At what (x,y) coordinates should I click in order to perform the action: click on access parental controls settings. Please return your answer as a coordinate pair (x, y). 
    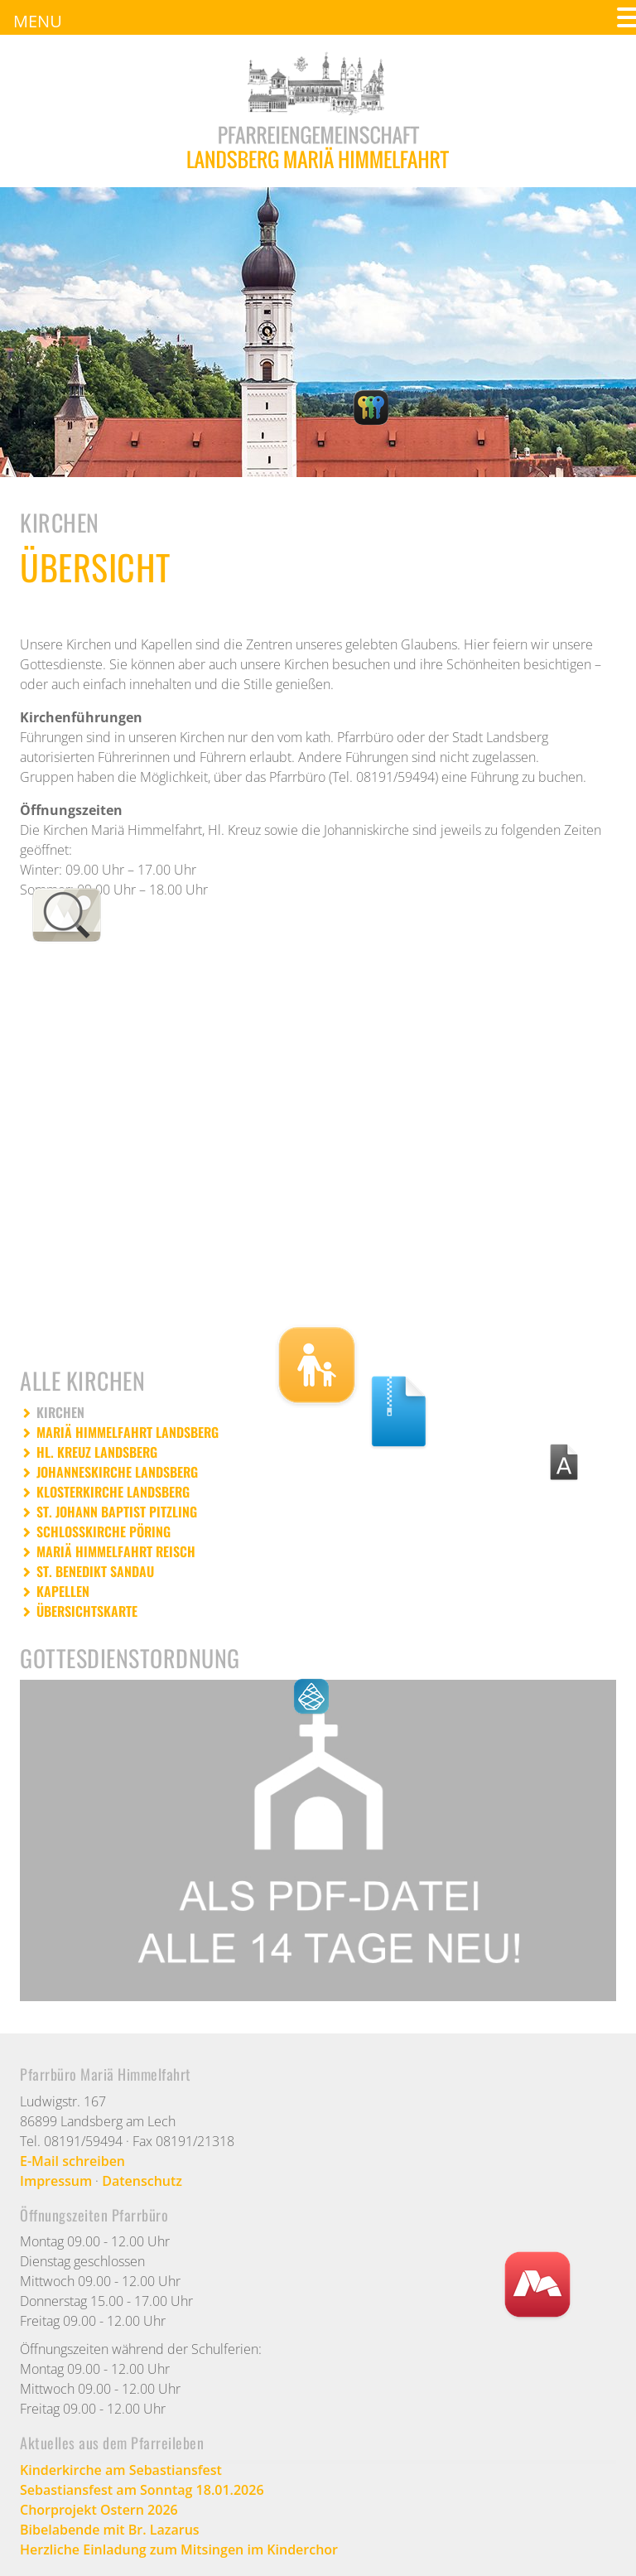
    Looking at the image, I should click on (316, 1366).